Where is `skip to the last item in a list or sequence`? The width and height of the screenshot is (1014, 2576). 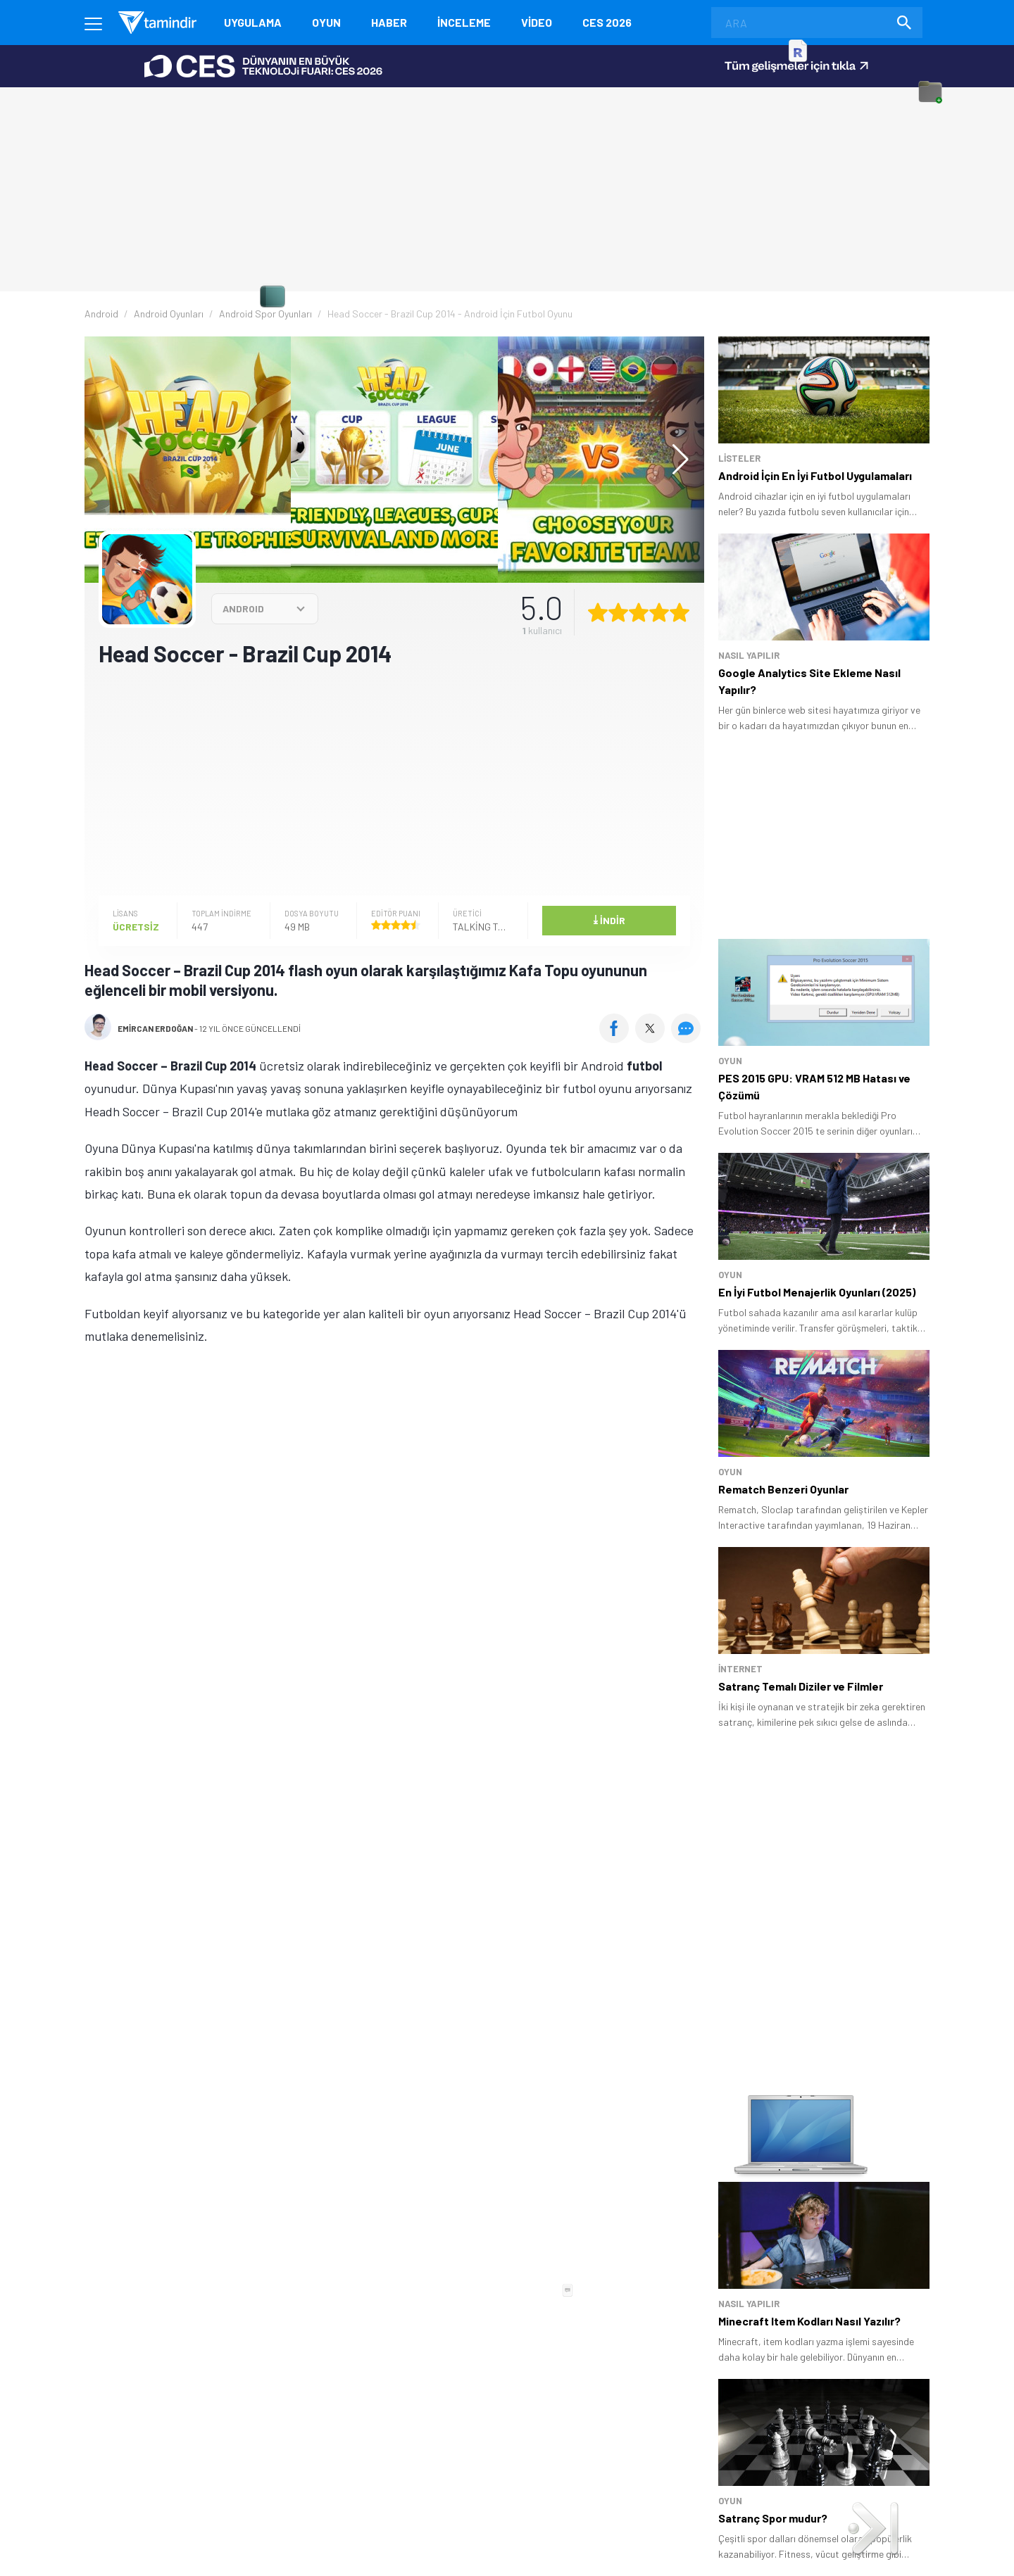 skip to the last item in a list or sequence is located at coordinates (874, 2528).